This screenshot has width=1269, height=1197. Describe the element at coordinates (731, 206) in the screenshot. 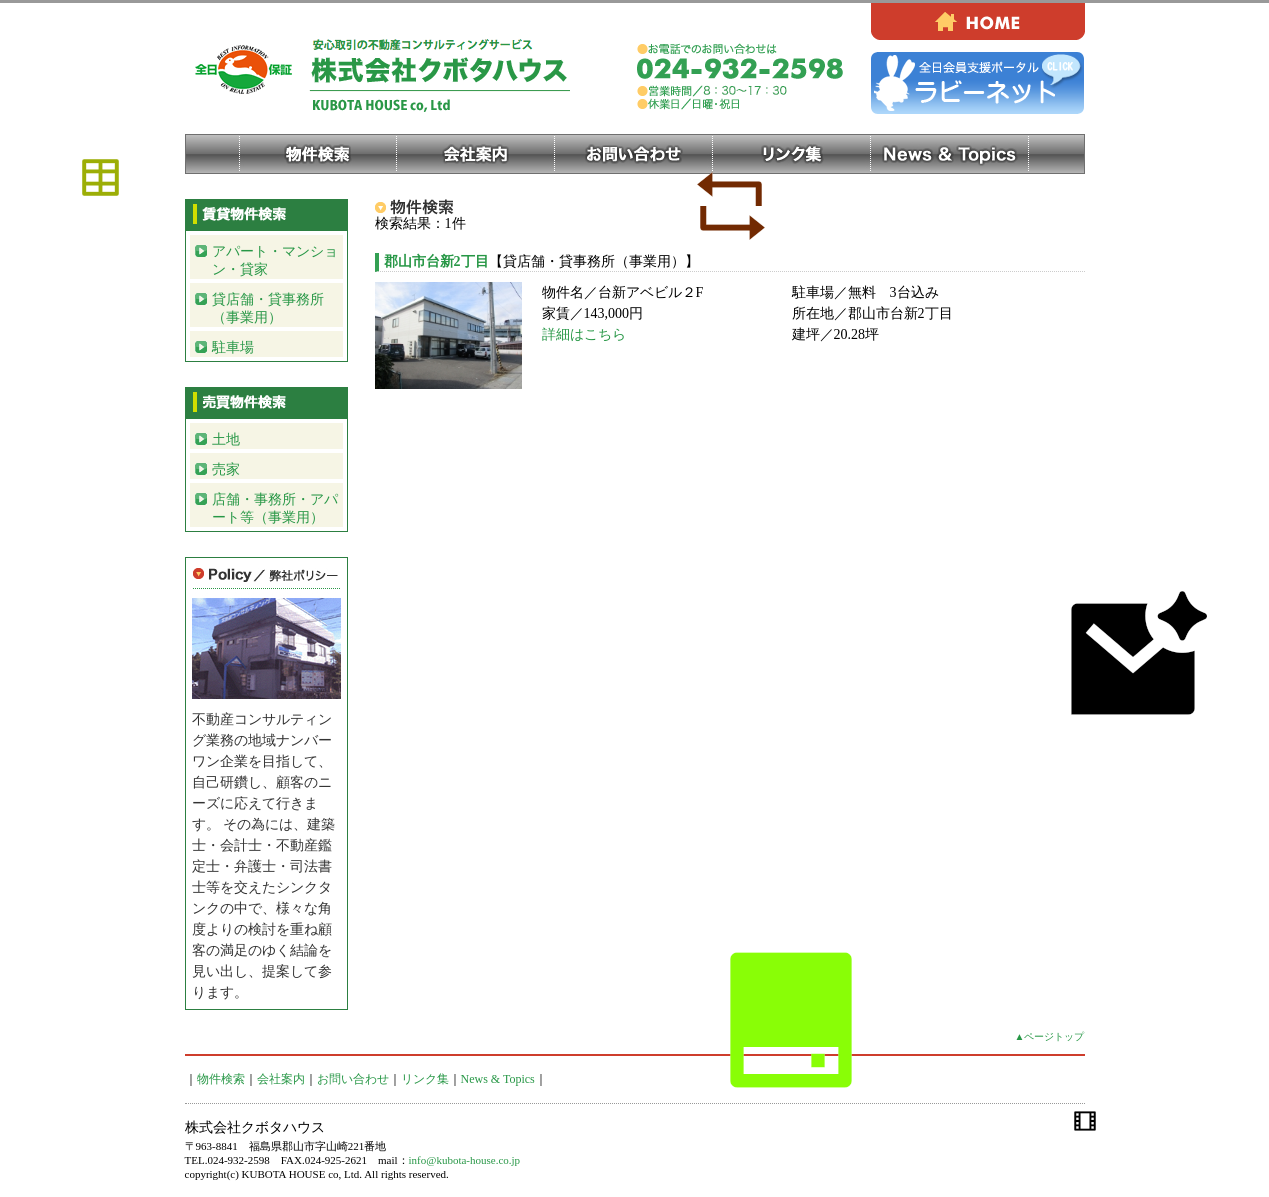

I see `enable repeat or loop playback` at that location.